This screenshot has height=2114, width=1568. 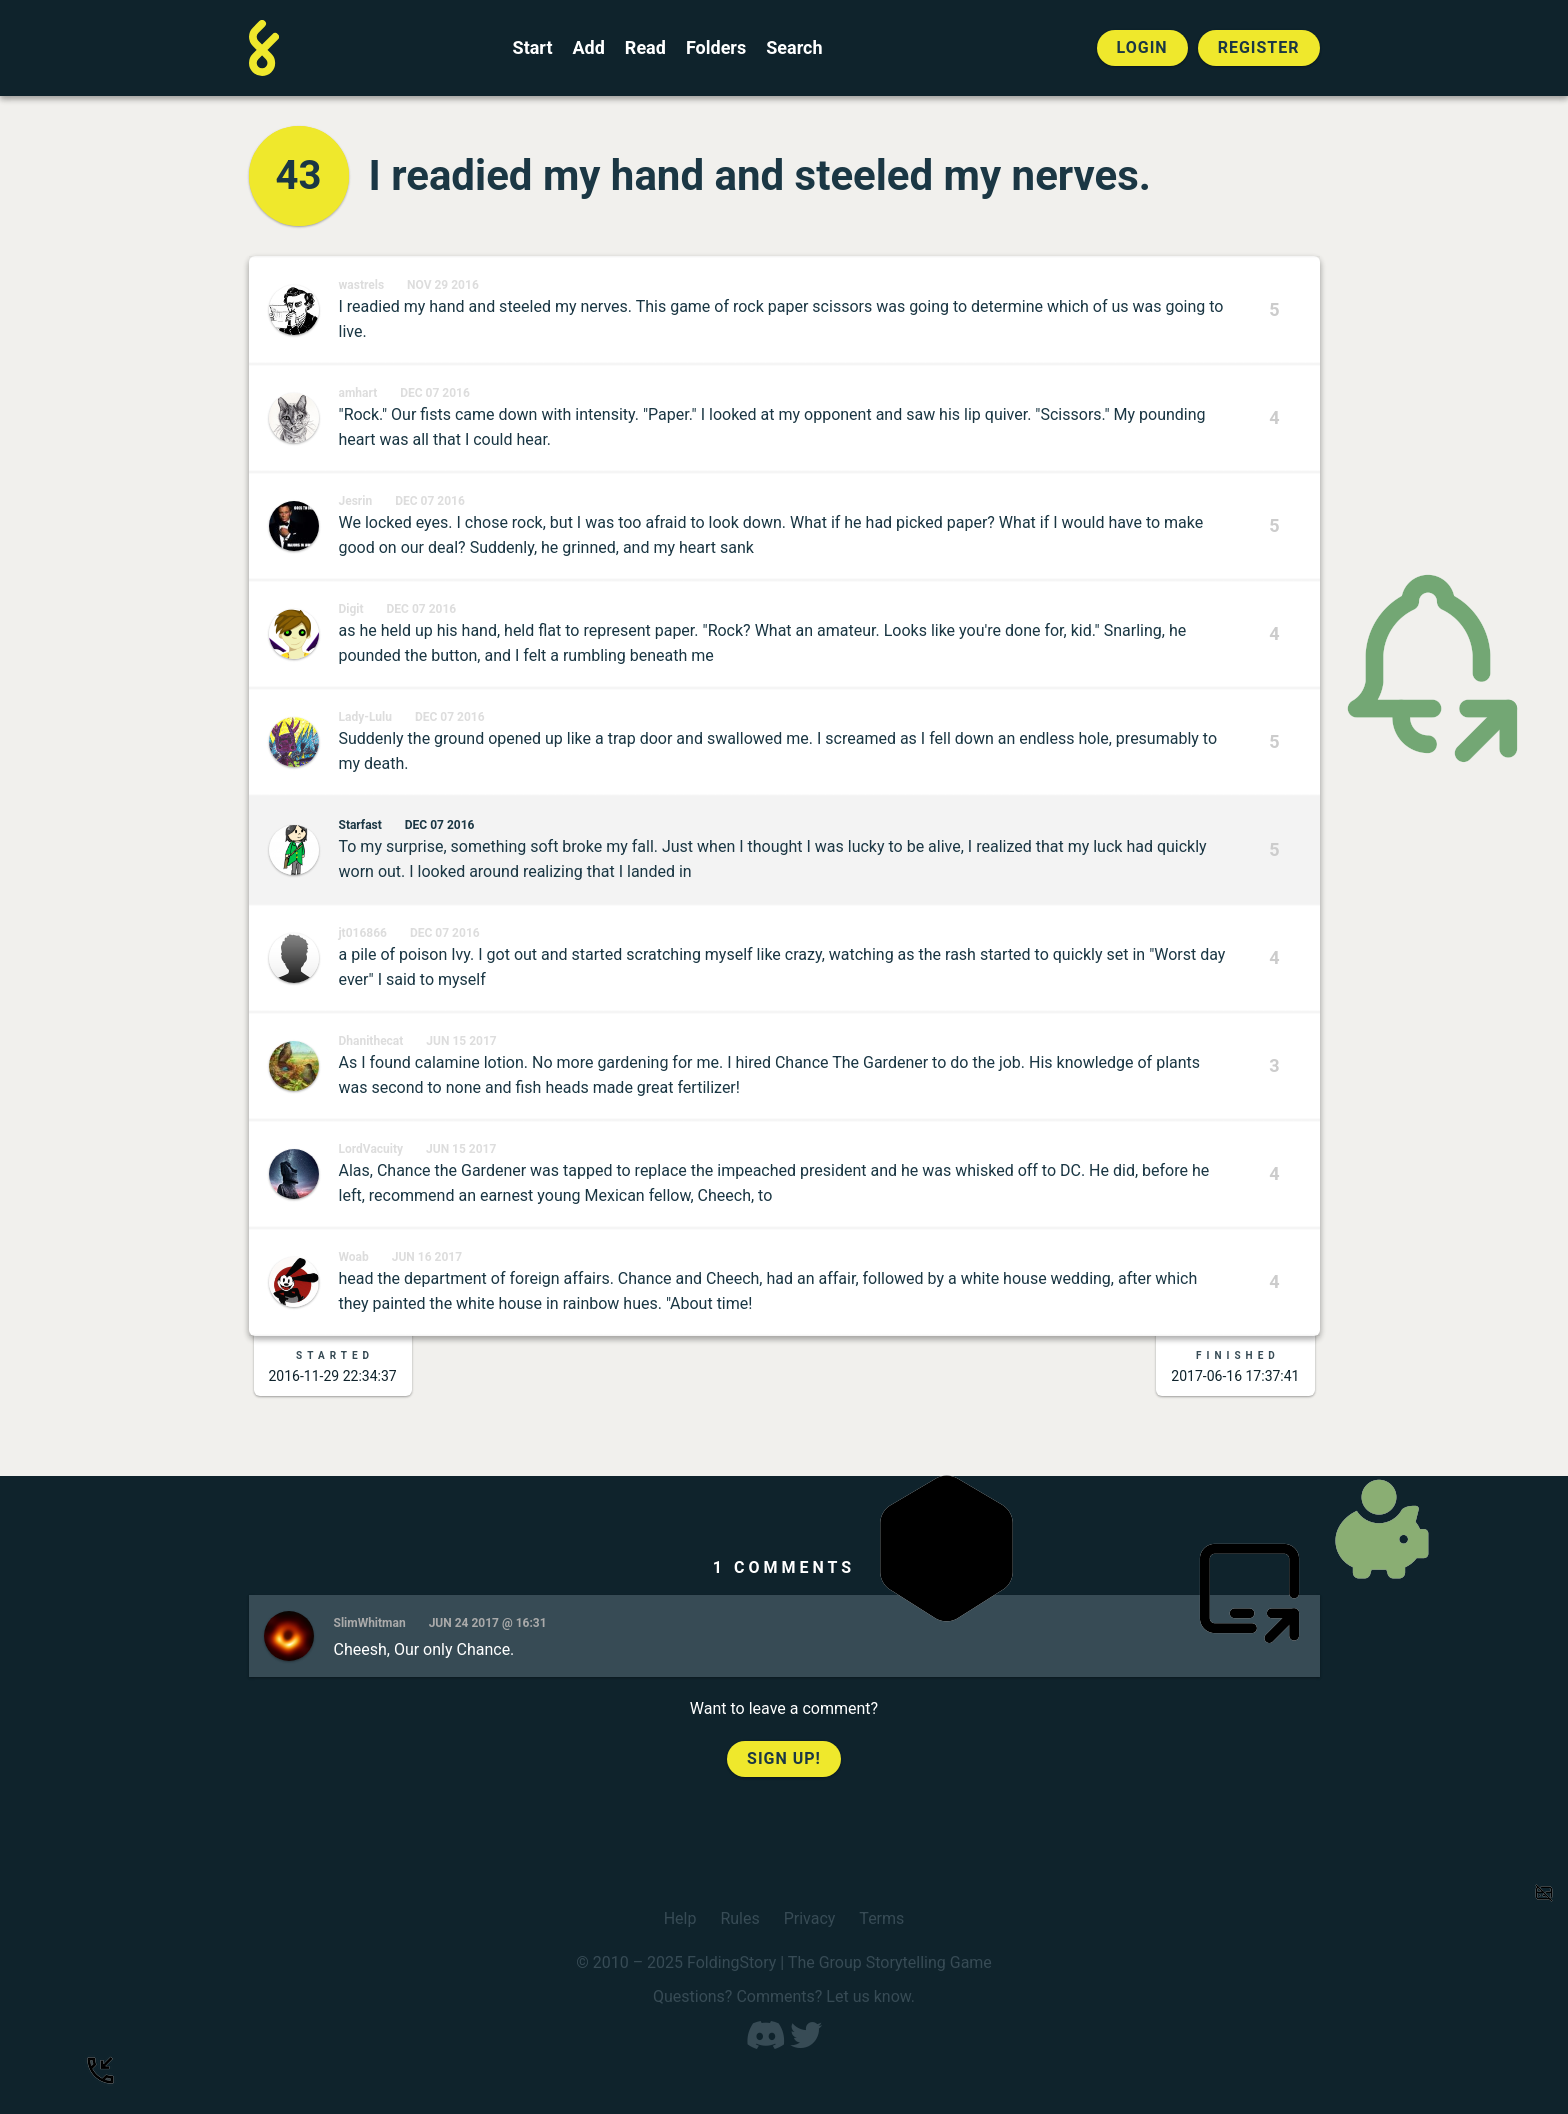 I want to click on indicates a selected or active state, so click(x=946, y=1548).